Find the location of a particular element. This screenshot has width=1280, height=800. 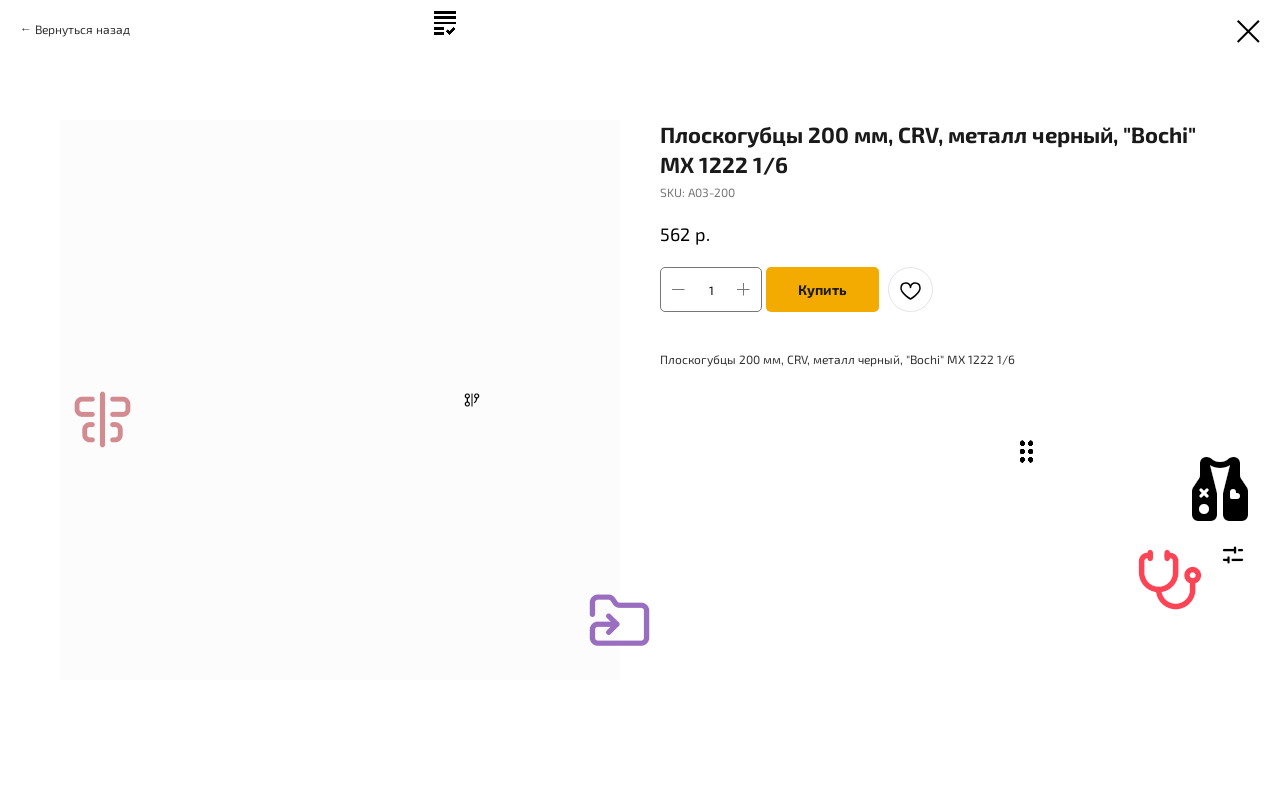

drag to reorder this item is located at coordinates (1026, 451).